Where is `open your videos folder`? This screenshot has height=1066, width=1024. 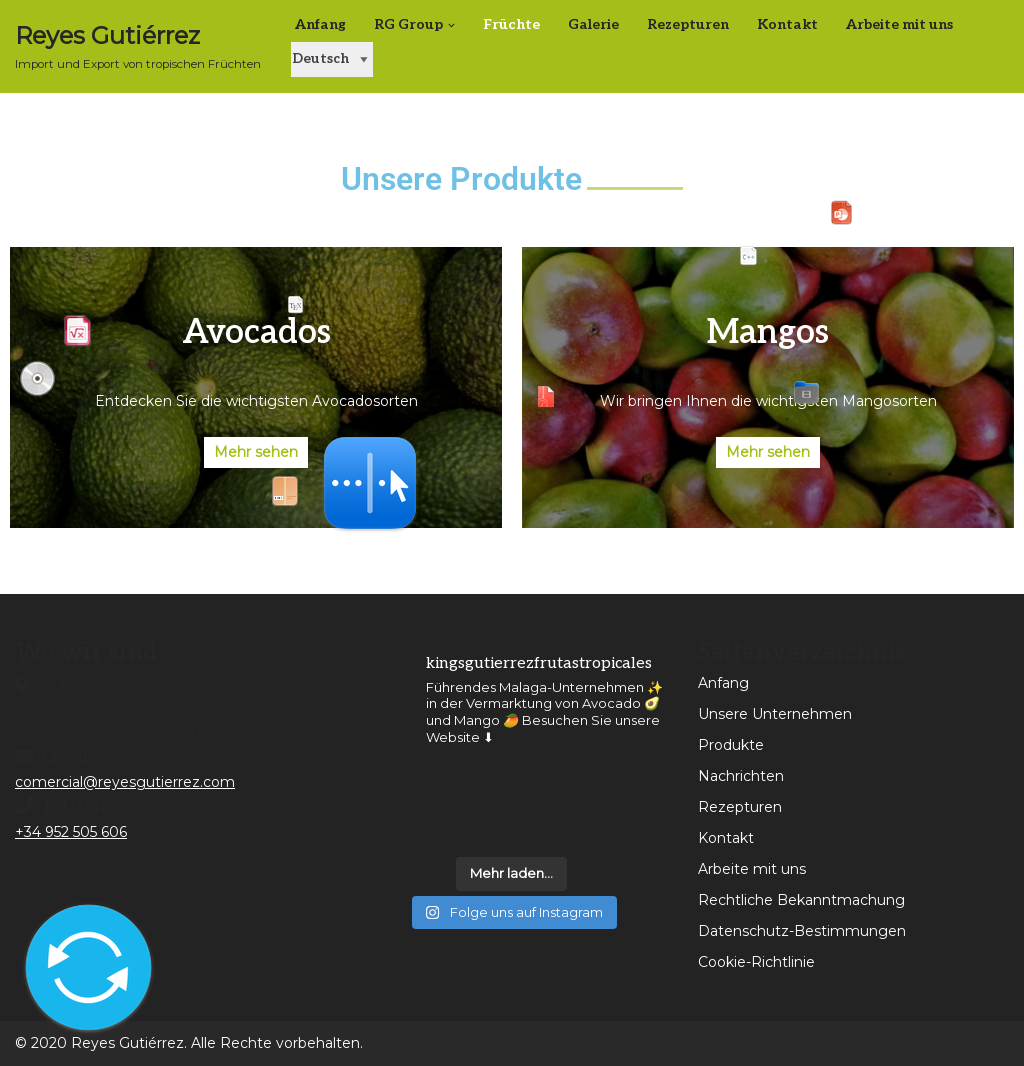
open your videos folder is located at coordinates (806, 392).